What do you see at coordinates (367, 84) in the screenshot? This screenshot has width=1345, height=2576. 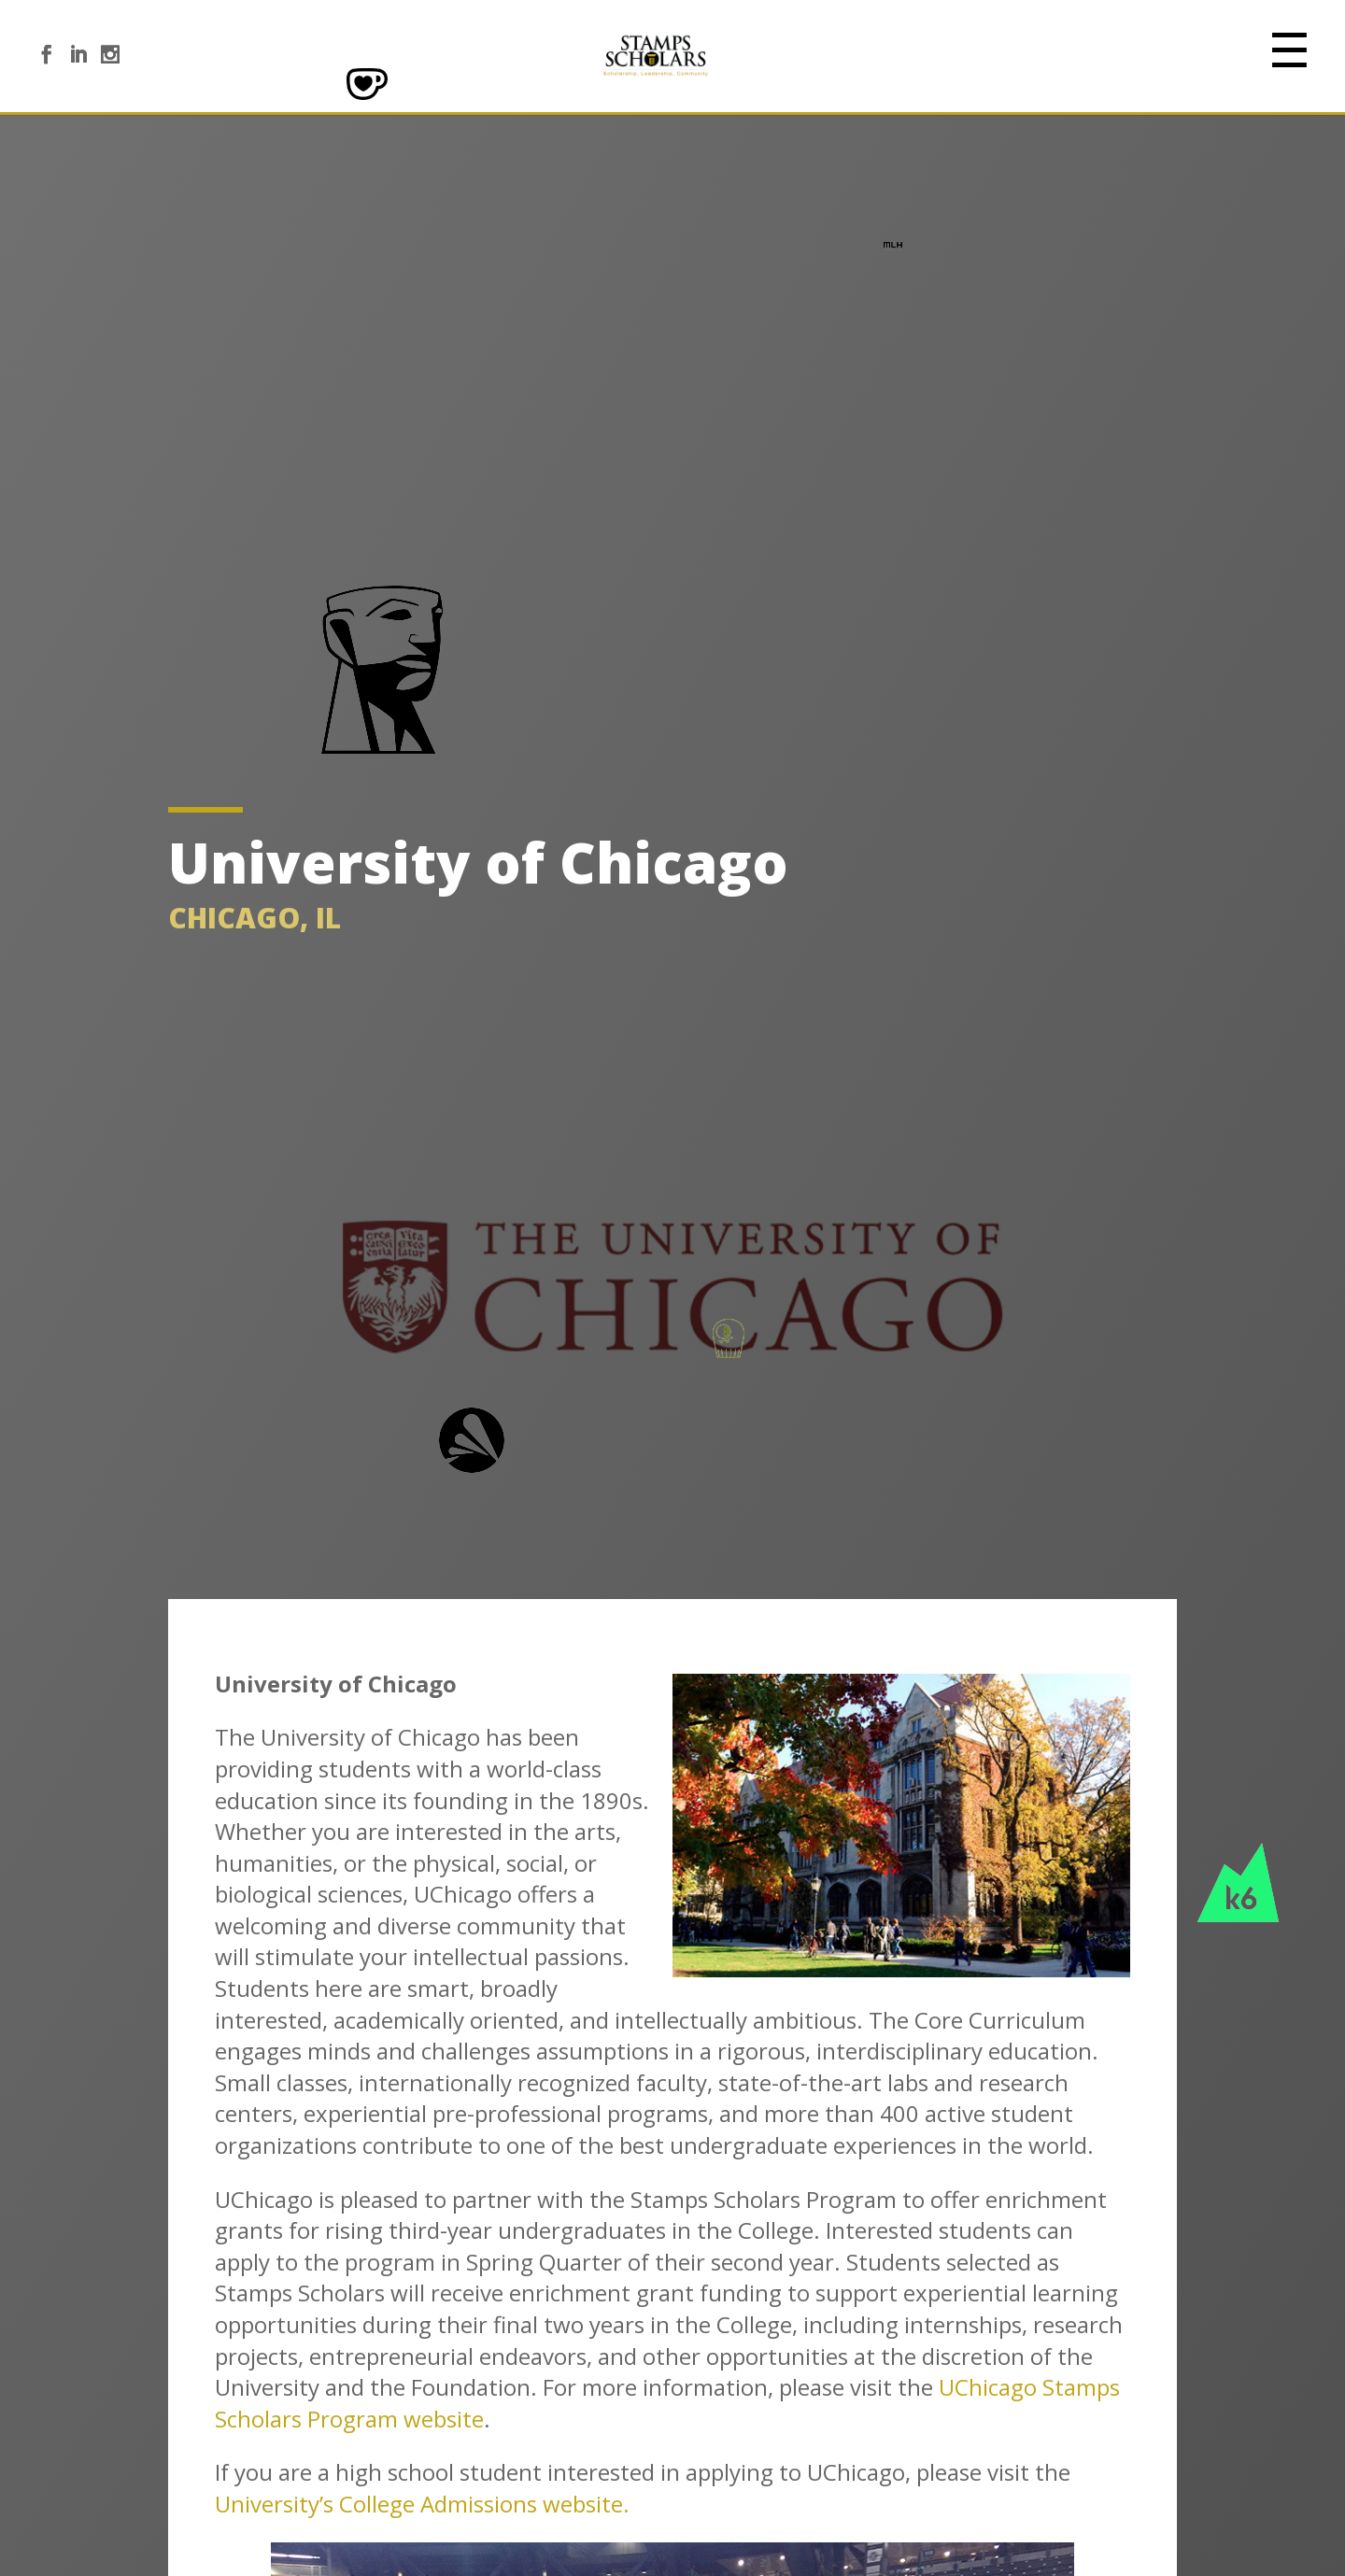 I see `support the creator on Ko-fi` at bounding box center [367, 84].